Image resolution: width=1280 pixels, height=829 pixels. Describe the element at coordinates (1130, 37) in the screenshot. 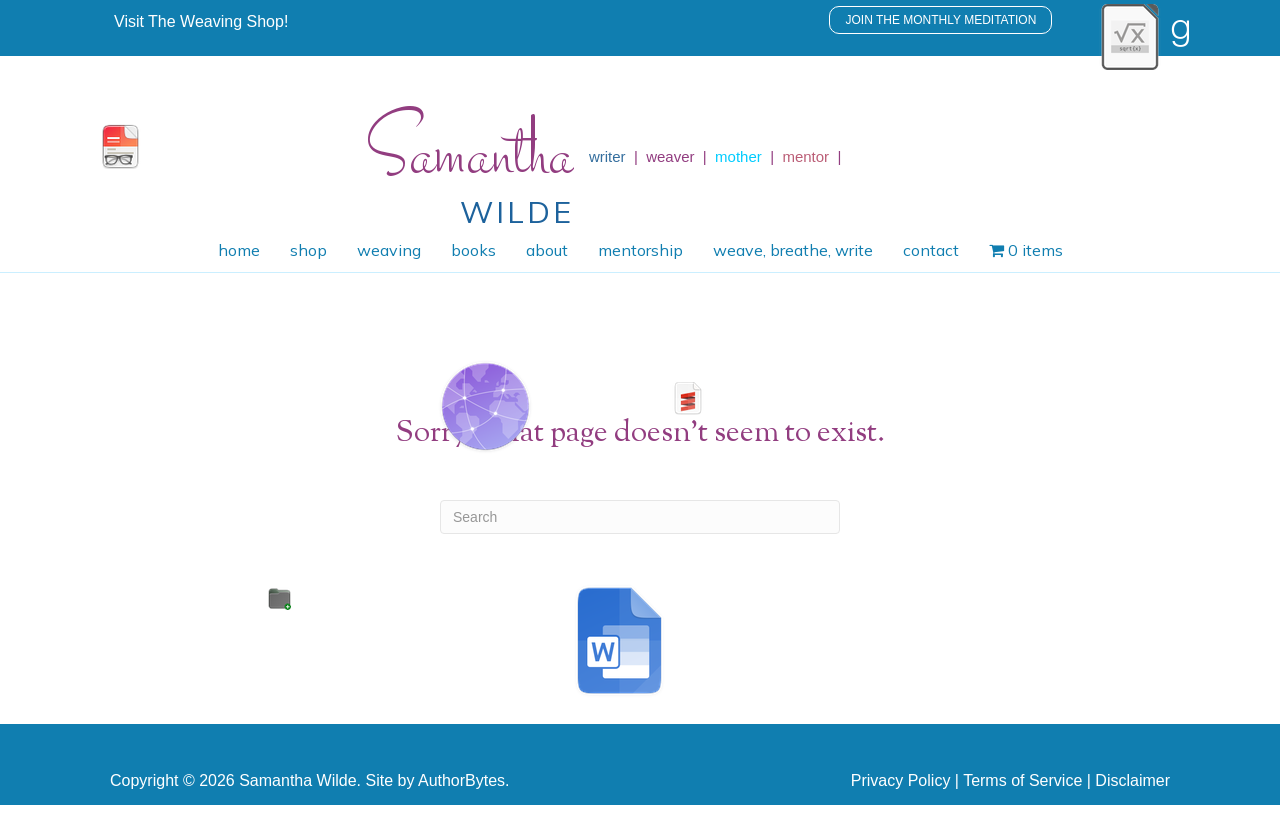

I see `open a libreoffice math formula document` at that location.